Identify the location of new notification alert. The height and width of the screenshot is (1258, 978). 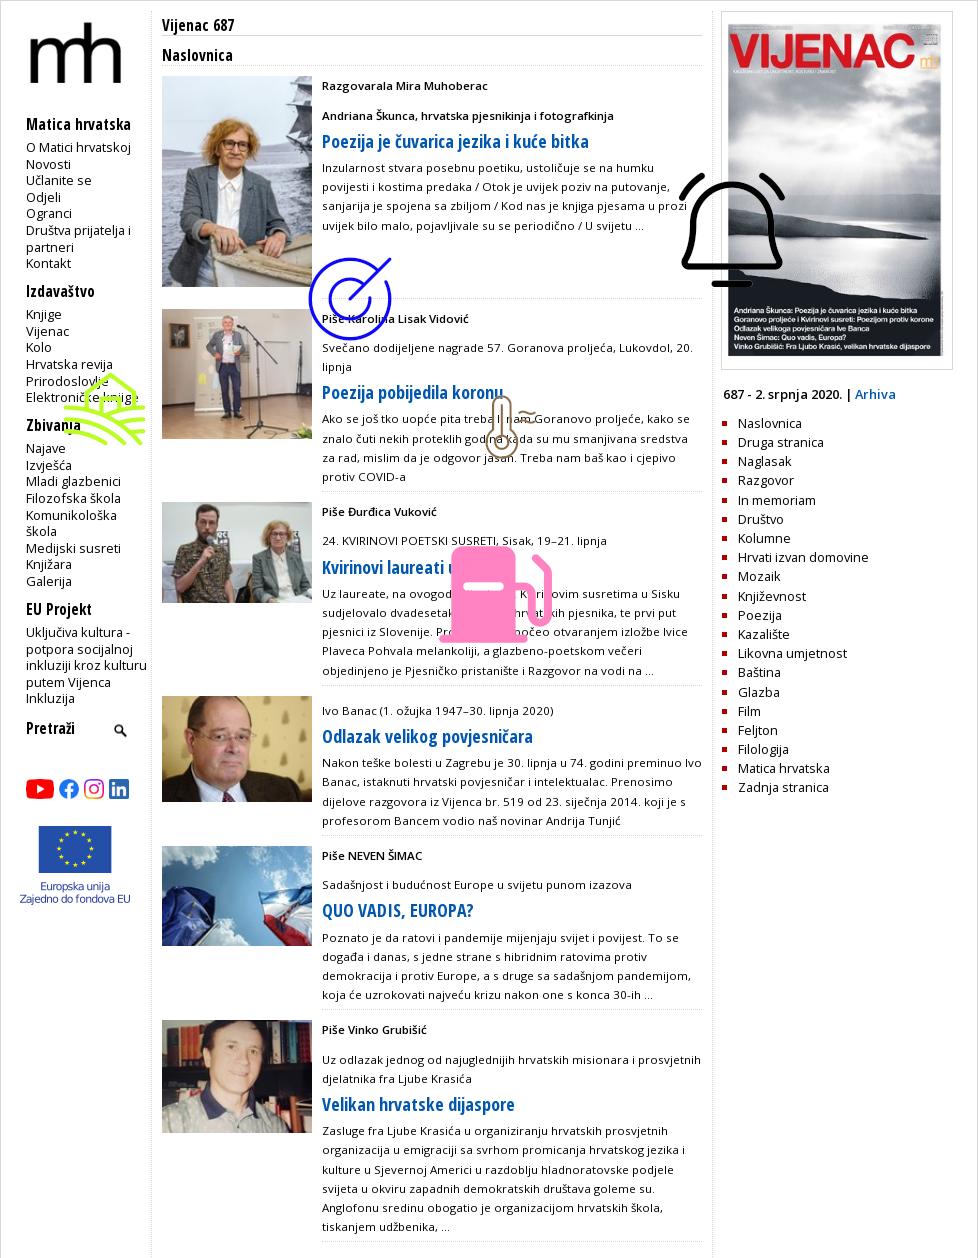
(732, 232).